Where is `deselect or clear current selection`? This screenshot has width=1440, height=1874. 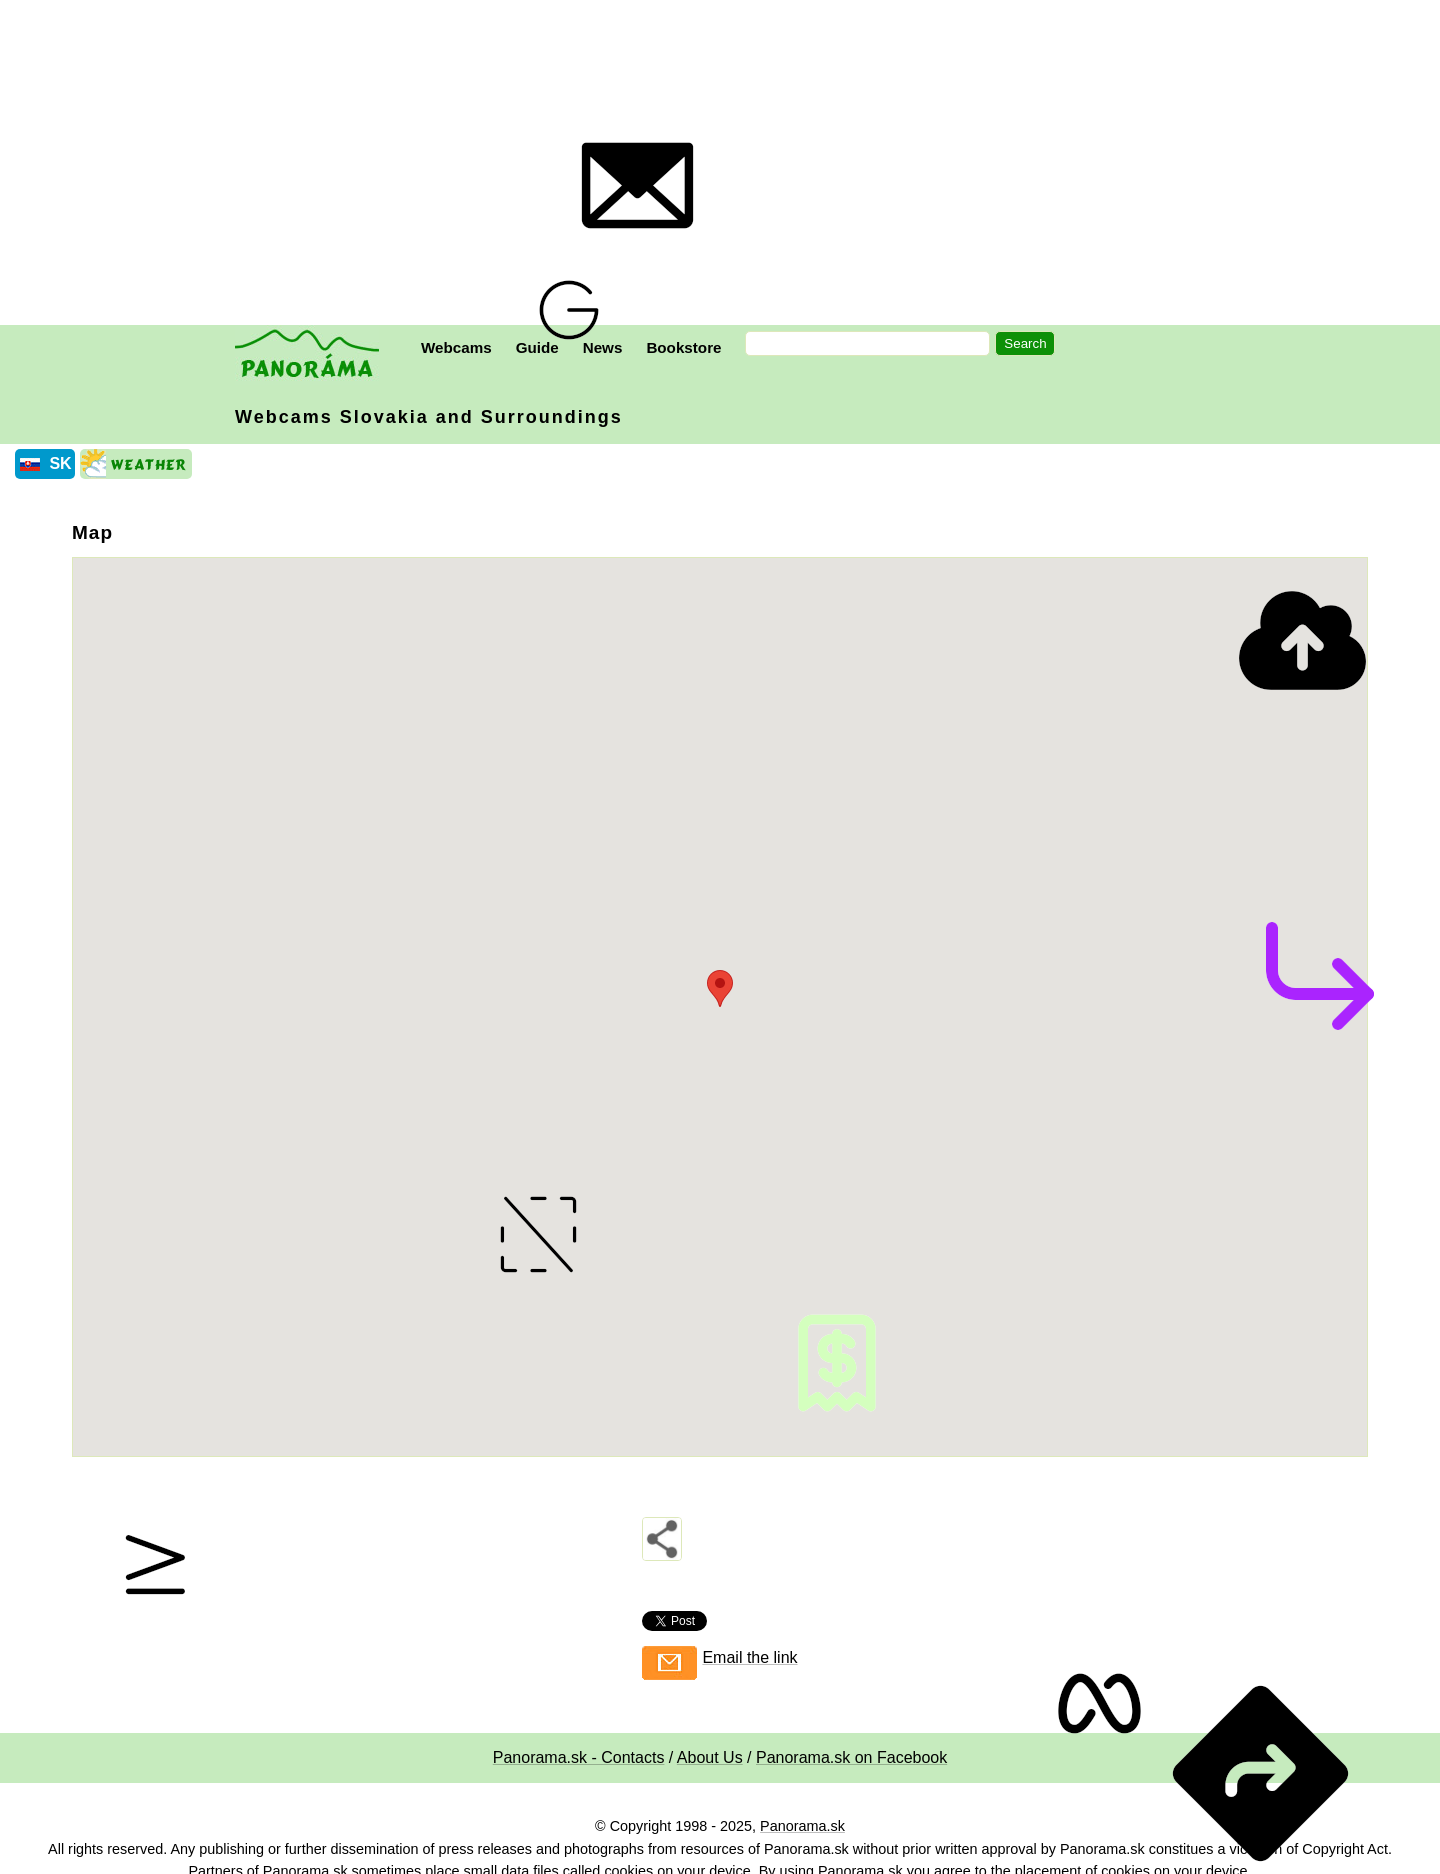
deselect or clear current selection is located at coordinates (538, 1234).